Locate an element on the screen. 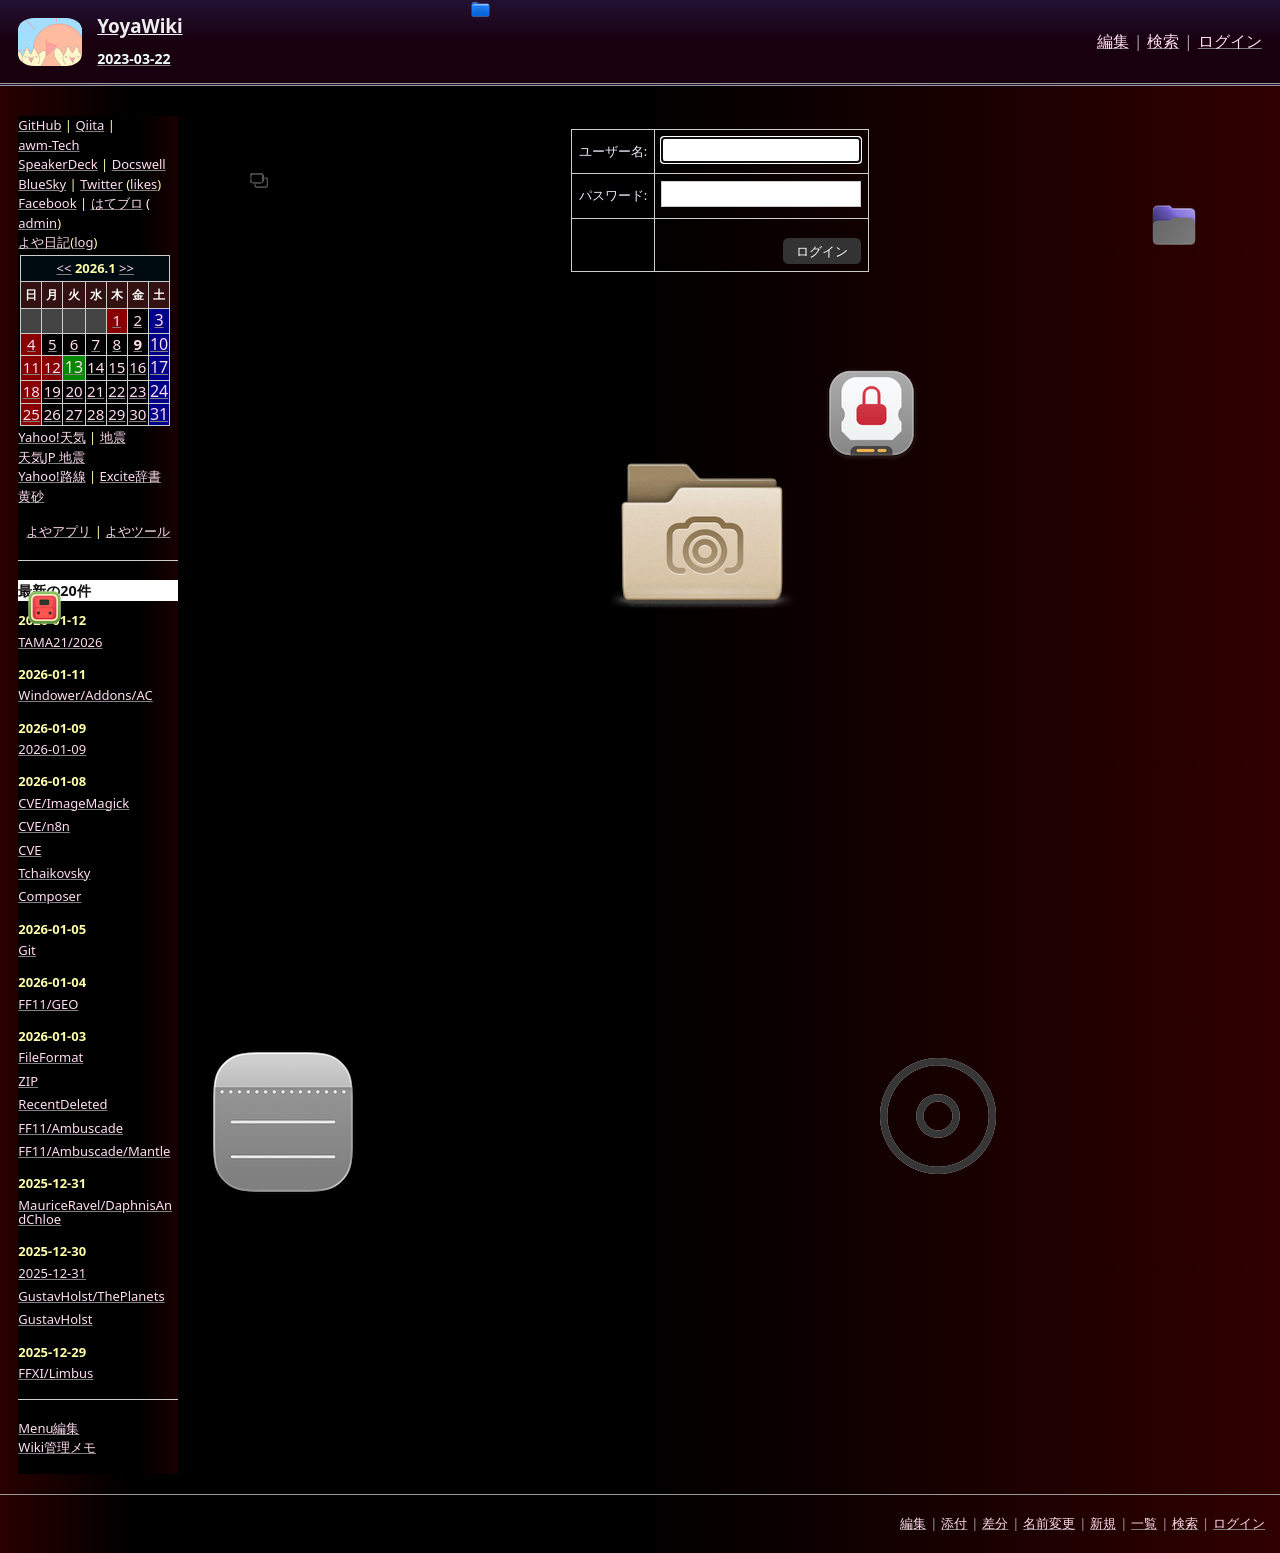  open your games folder is located at coordinates (480, 9).